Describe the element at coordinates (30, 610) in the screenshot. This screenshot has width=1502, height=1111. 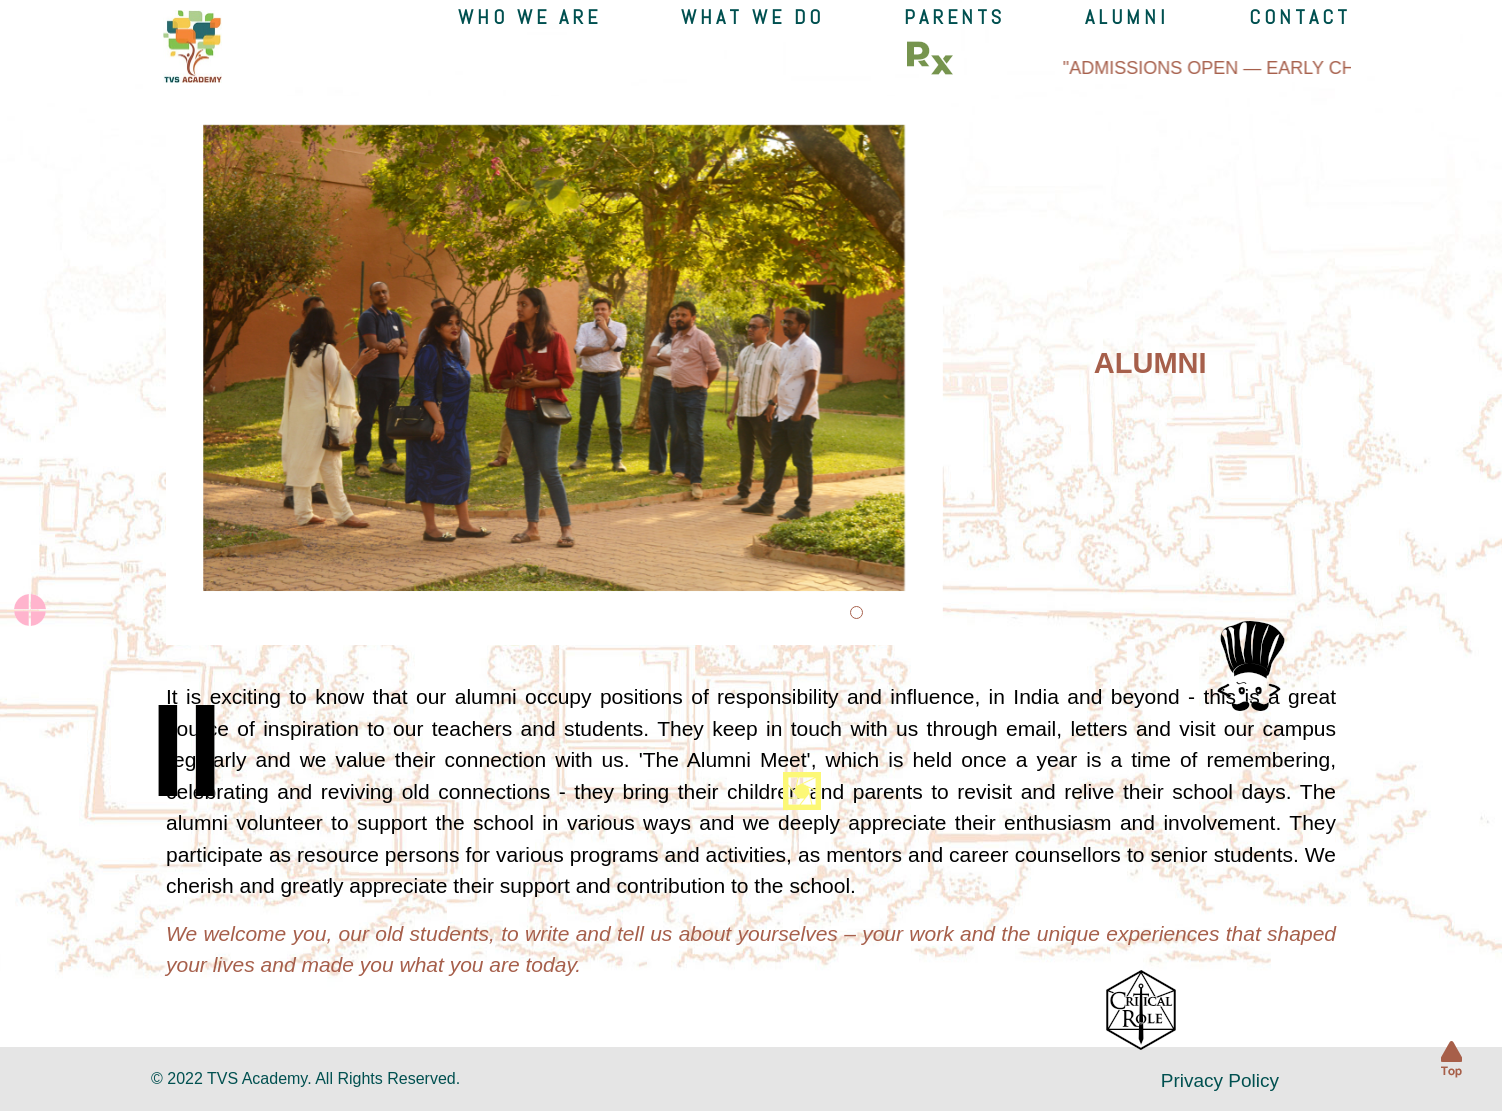
I see `quarto publishing system logo` at that location.